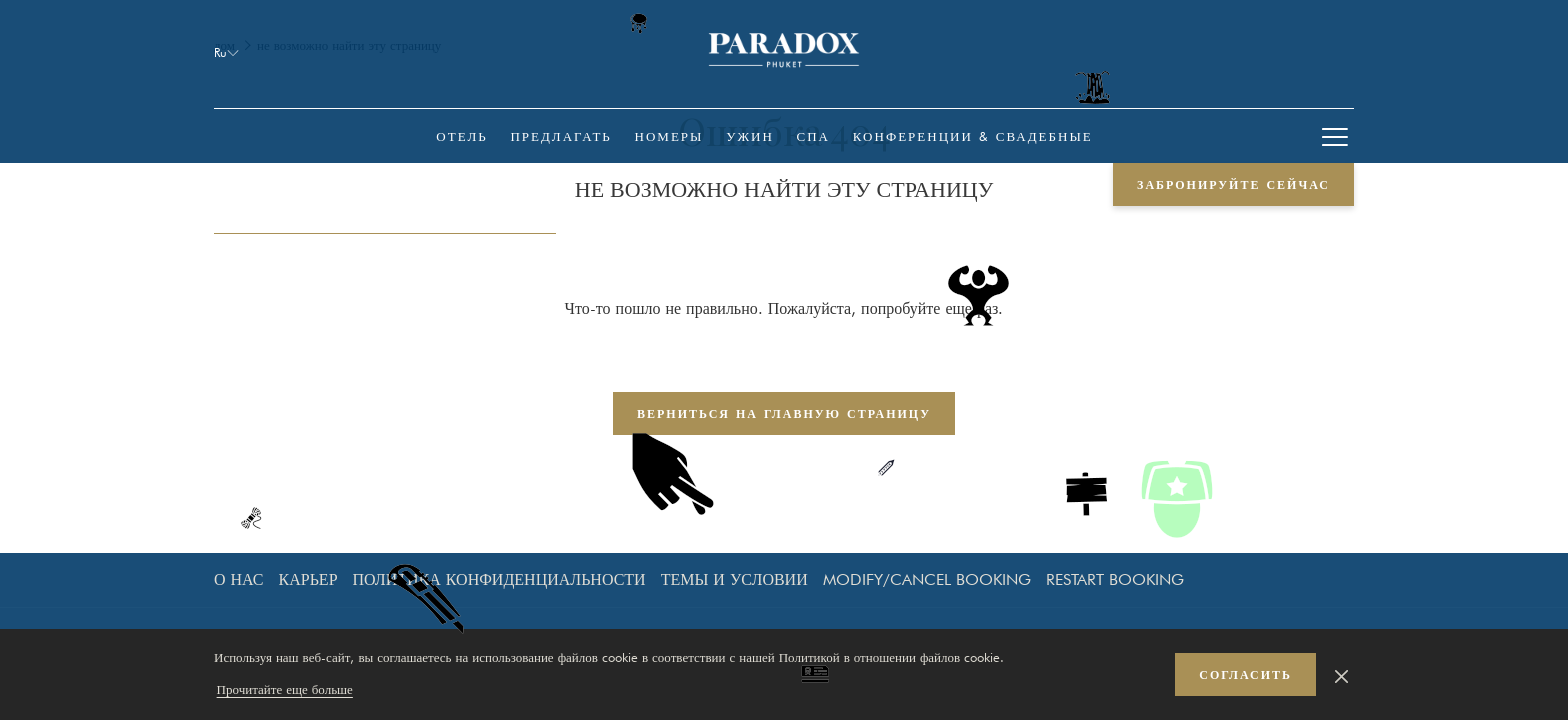  What do you see at coordinates (426, 599) in the screenshot?
I see `access cutting or trimming tools` at bounding box center [426, 599].